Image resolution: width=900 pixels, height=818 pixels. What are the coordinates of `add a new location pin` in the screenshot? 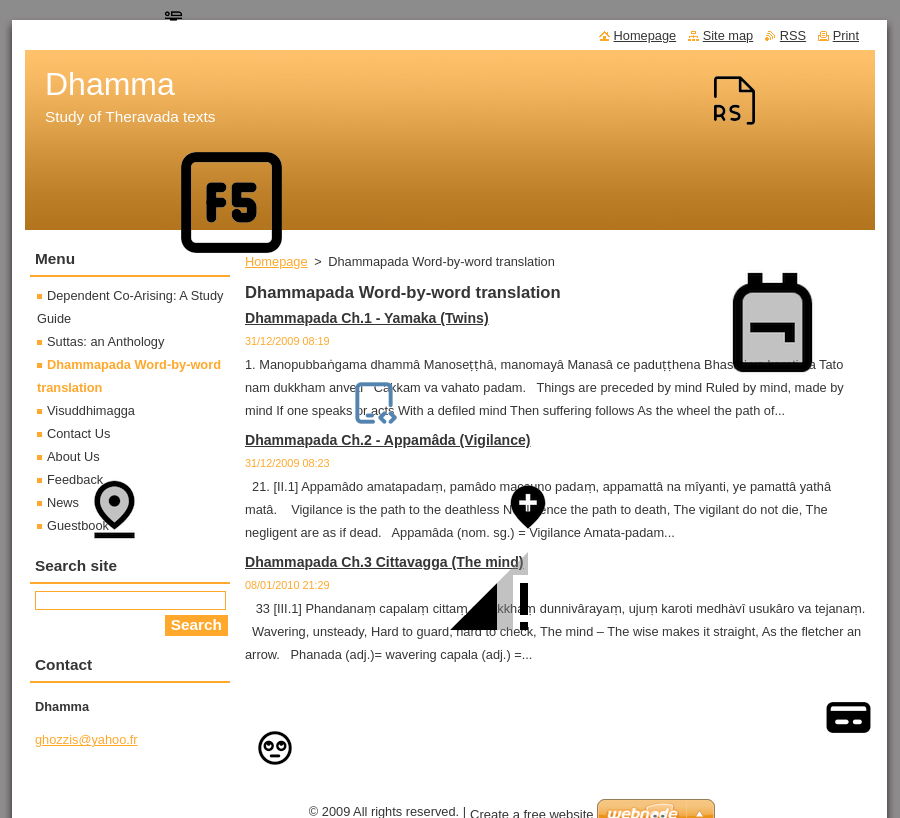 It's located at (528, 507).